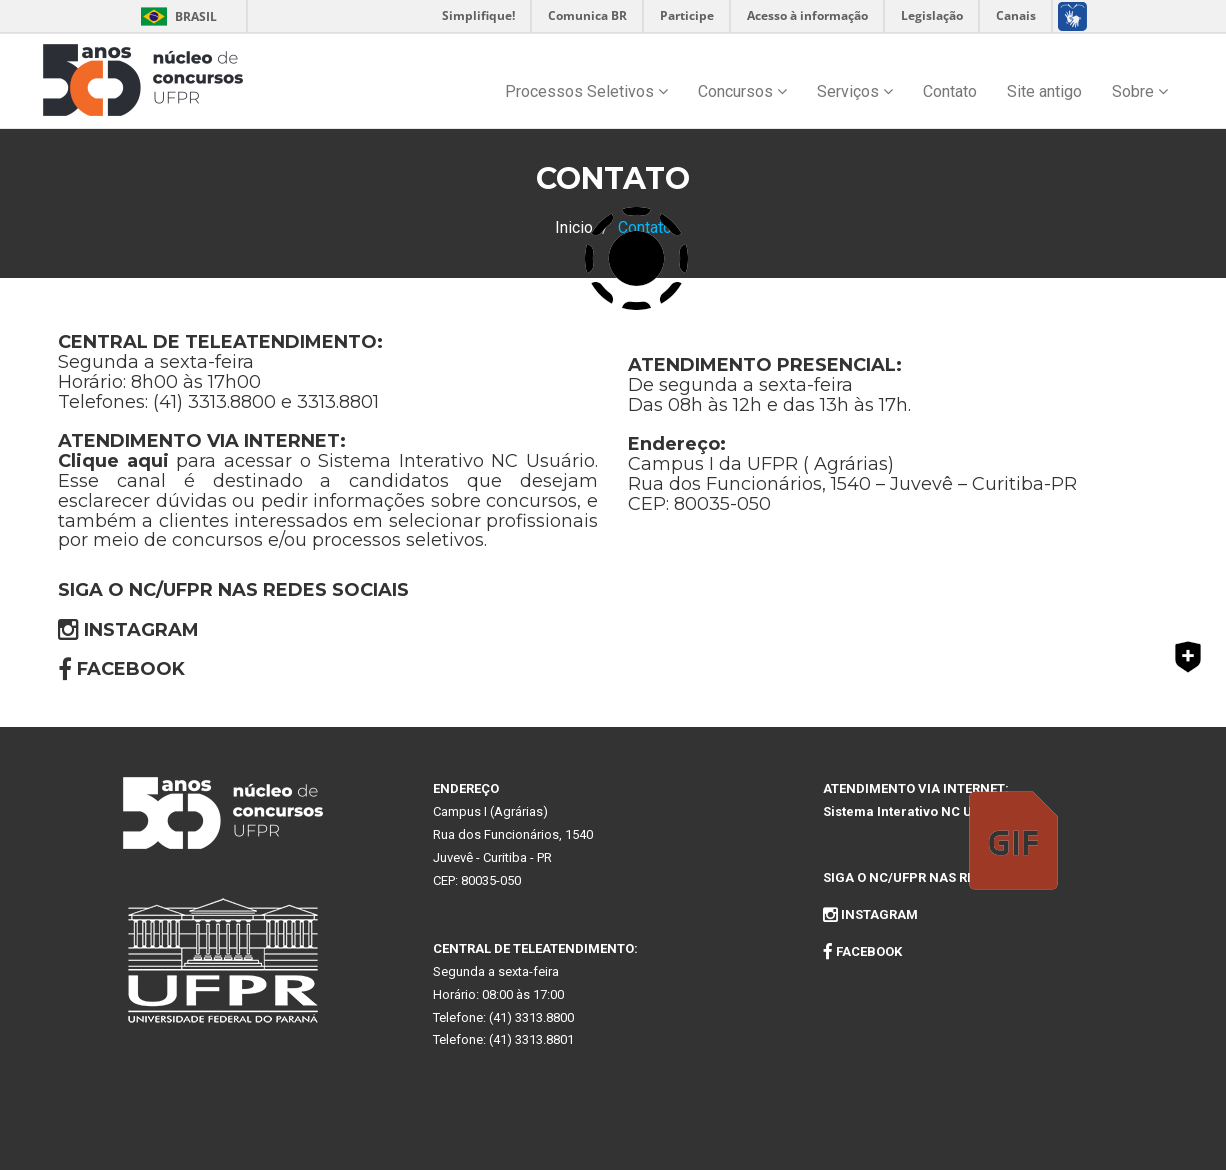 The image size is (1226, 1170). Describe the element at coordinates (636, 258) in the screenshot. I see `open localsend app for local file sharing` at that location.